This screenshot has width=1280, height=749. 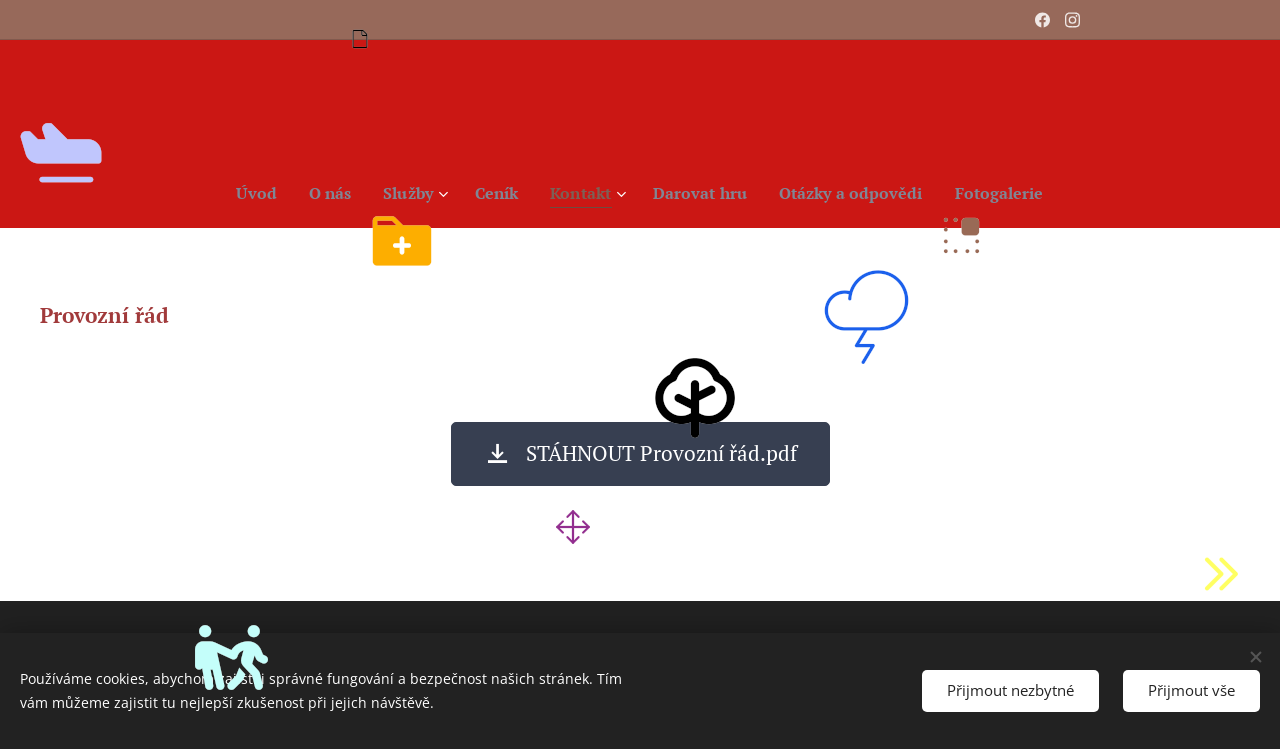 What do you see at coordinates (573, 527) in the screenshot?
I see `move or reposition an element` at bounding box center [573, 527].